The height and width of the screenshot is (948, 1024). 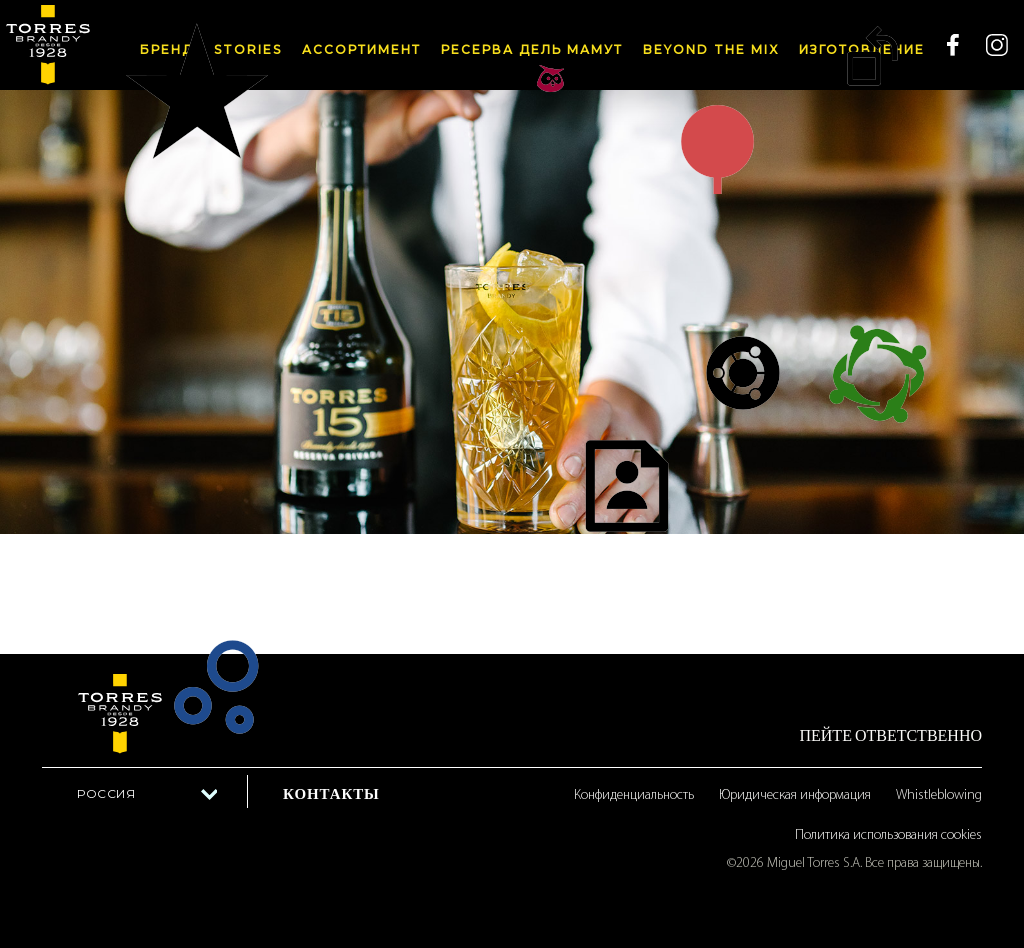 I want to click on mark a location on the map, so click(x=717, y=145).